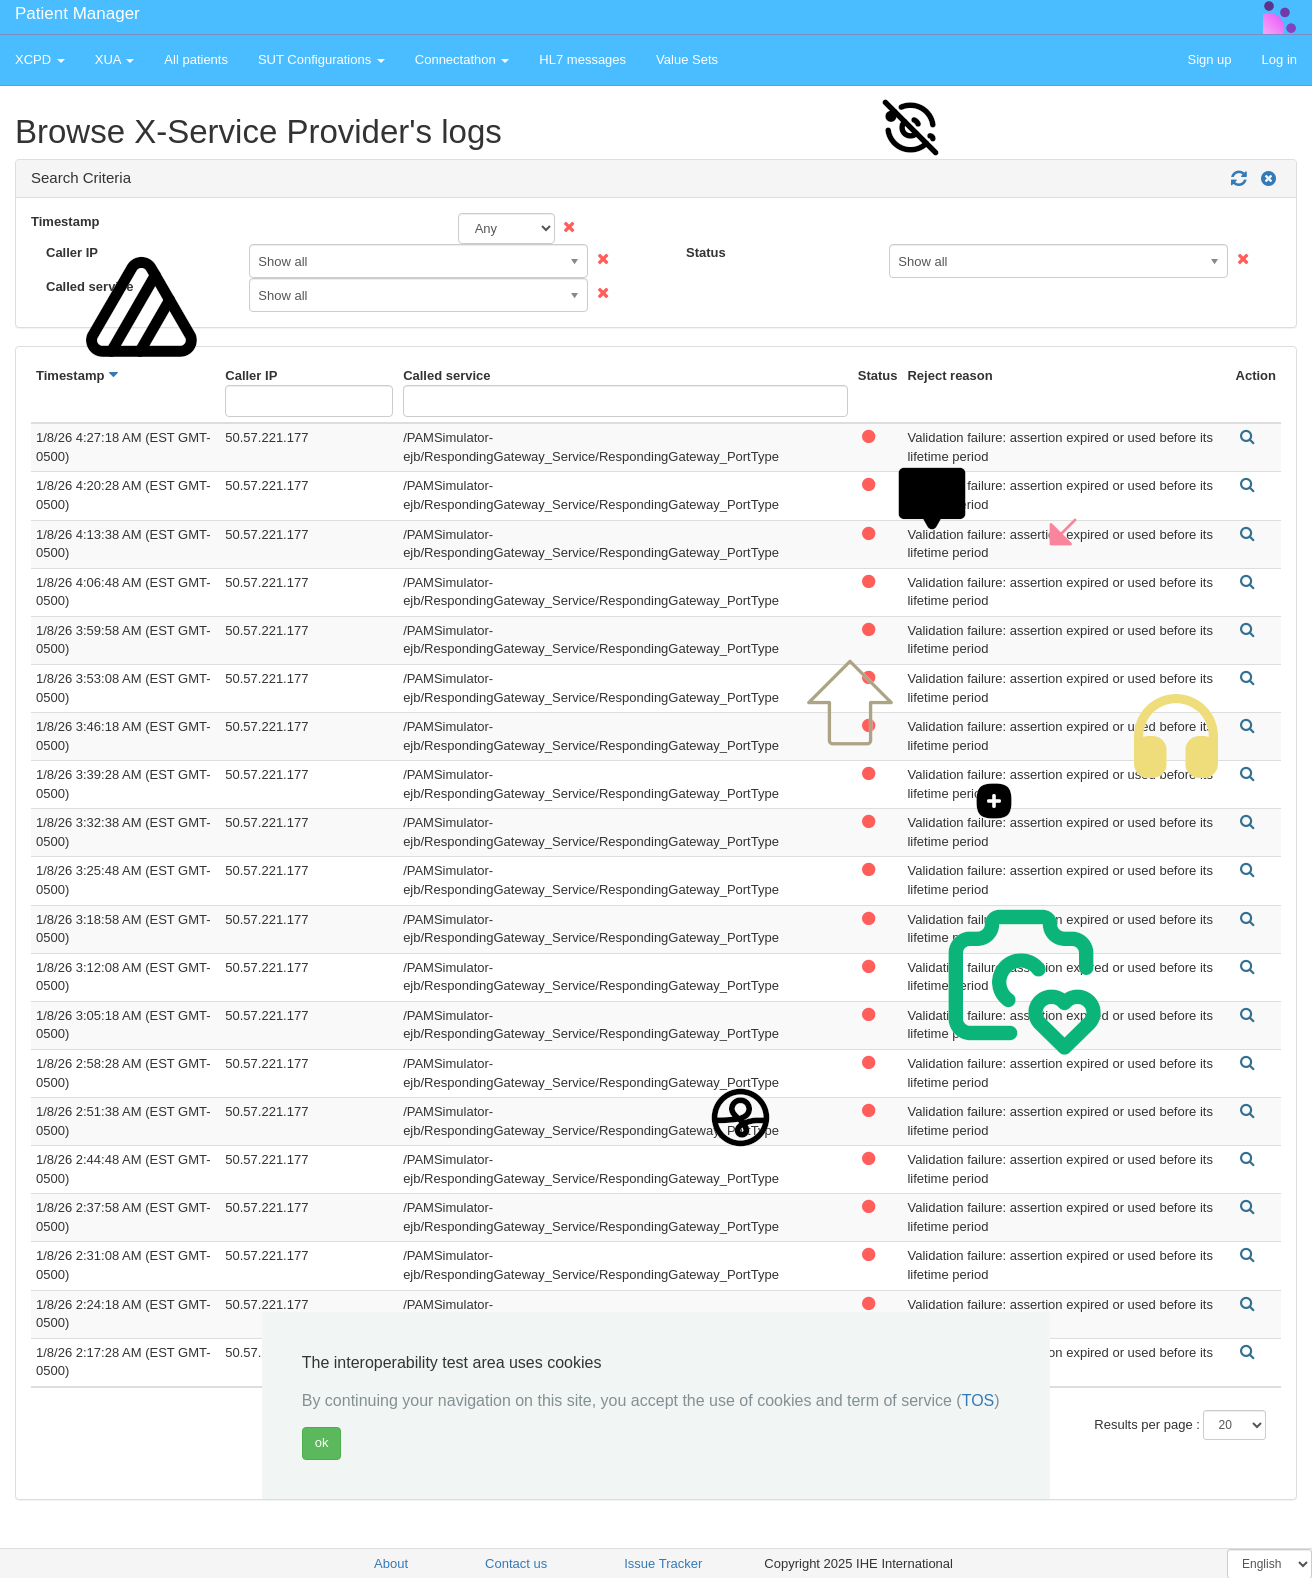 The image size is (1312, 1578). Describe the element at coordinates (910, 127) in the screenshot. I see `disable analytics tracking` at that location.